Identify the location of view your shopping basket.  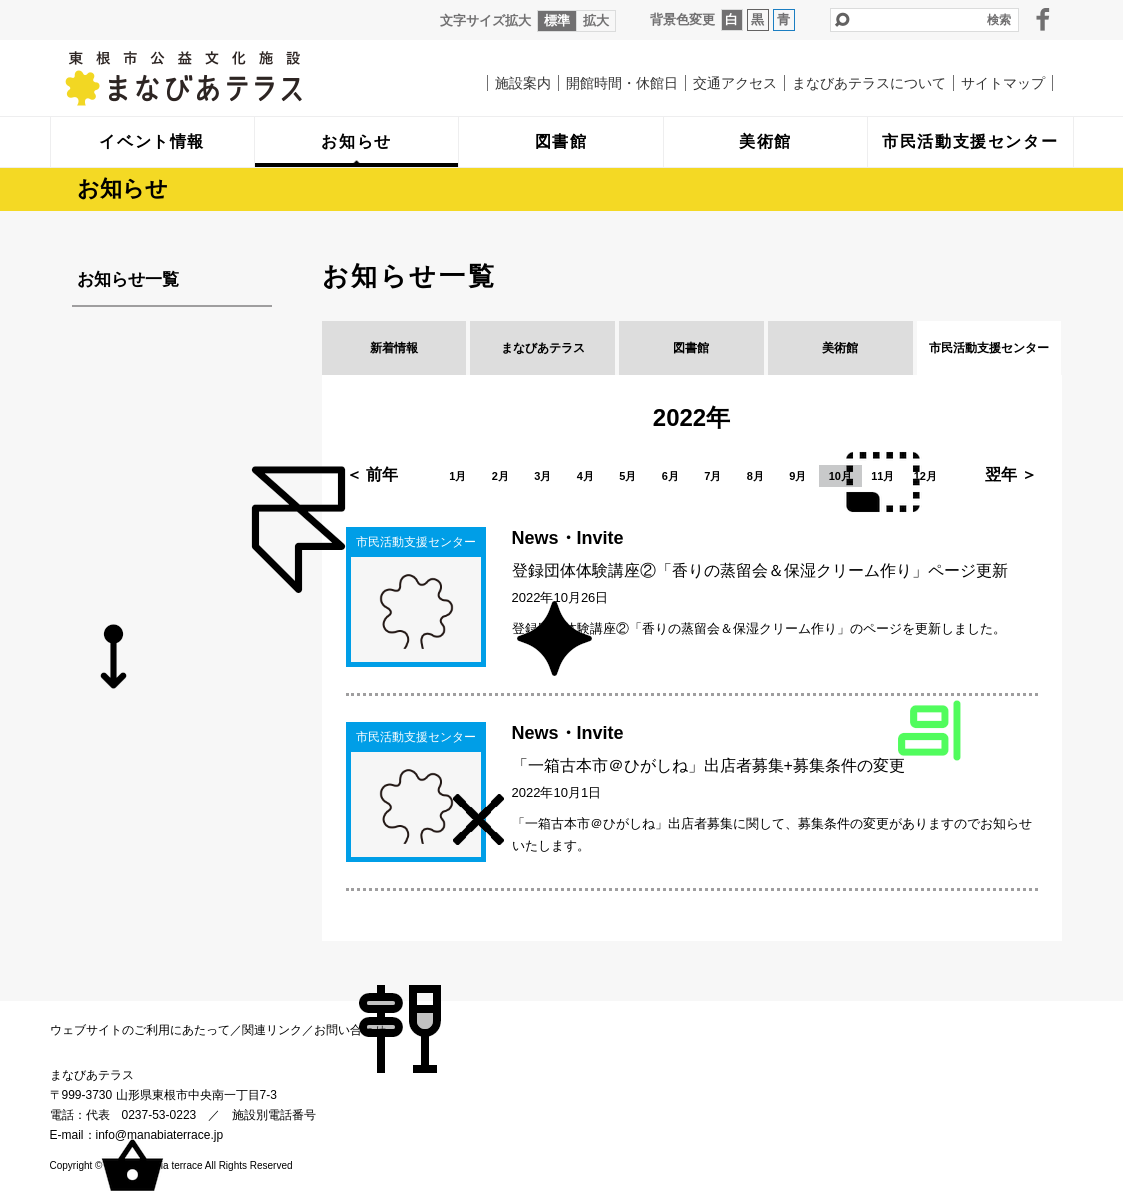
(132, 1166).